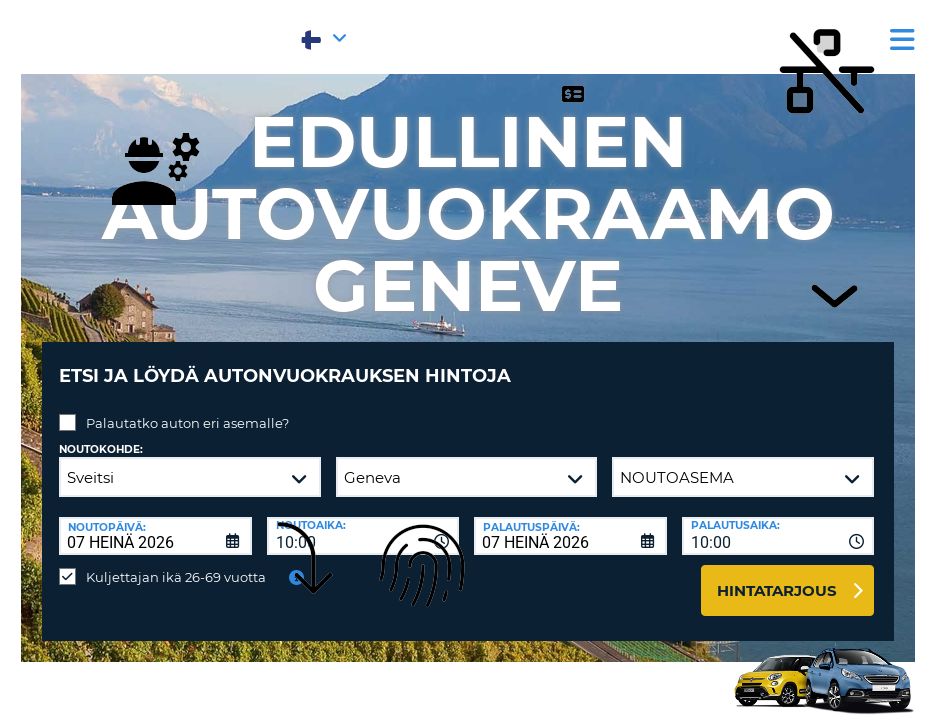 This screenshot has height=720, width=936. What do you see at coordinates (156, 169) in the screenshot?
I see `access engineering or technical settings` at bounding box center [156, 169].